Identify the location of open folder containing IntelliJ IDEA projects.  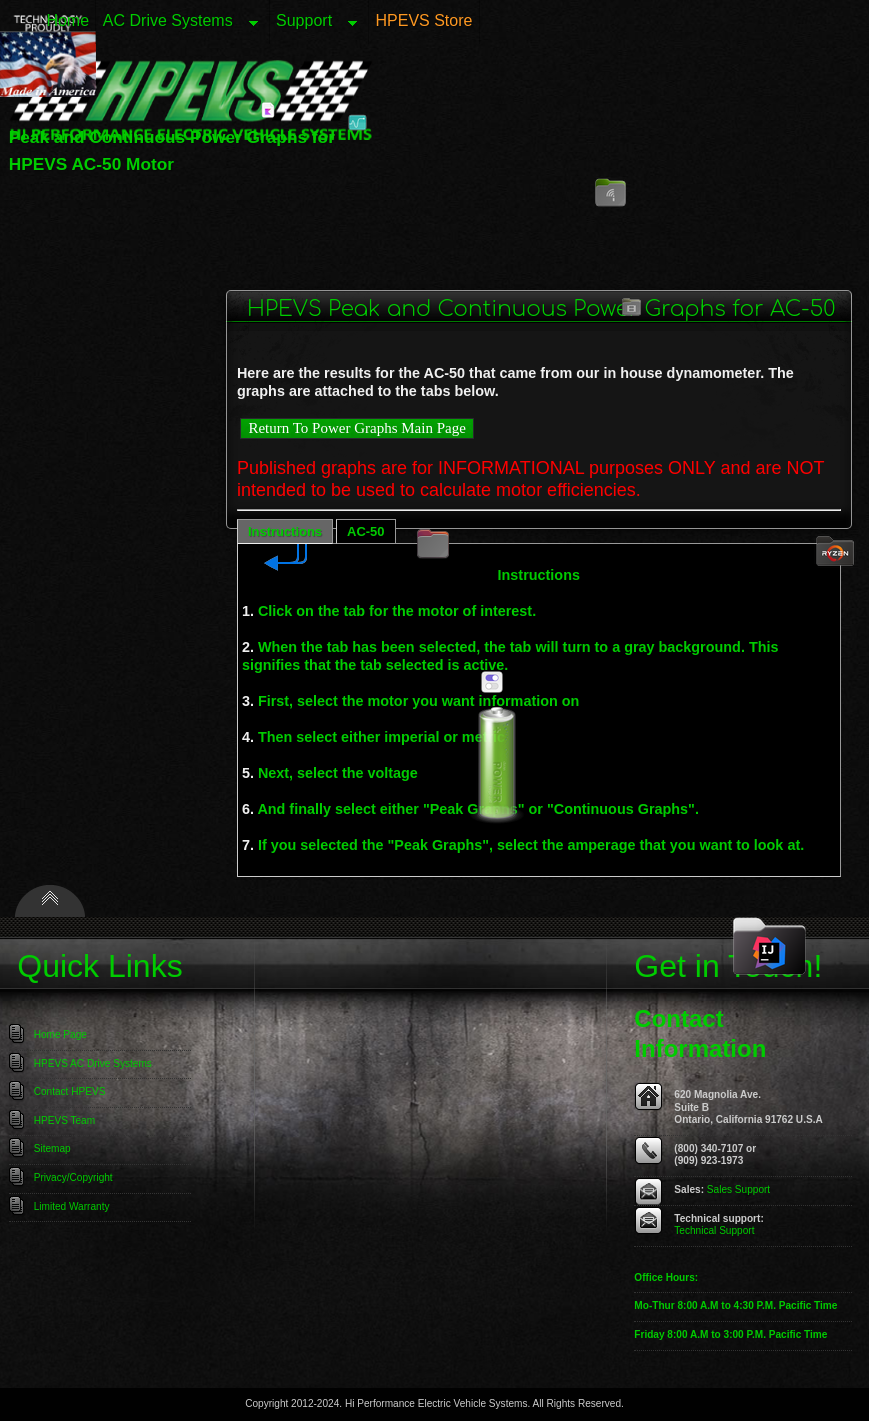
(769, 948).